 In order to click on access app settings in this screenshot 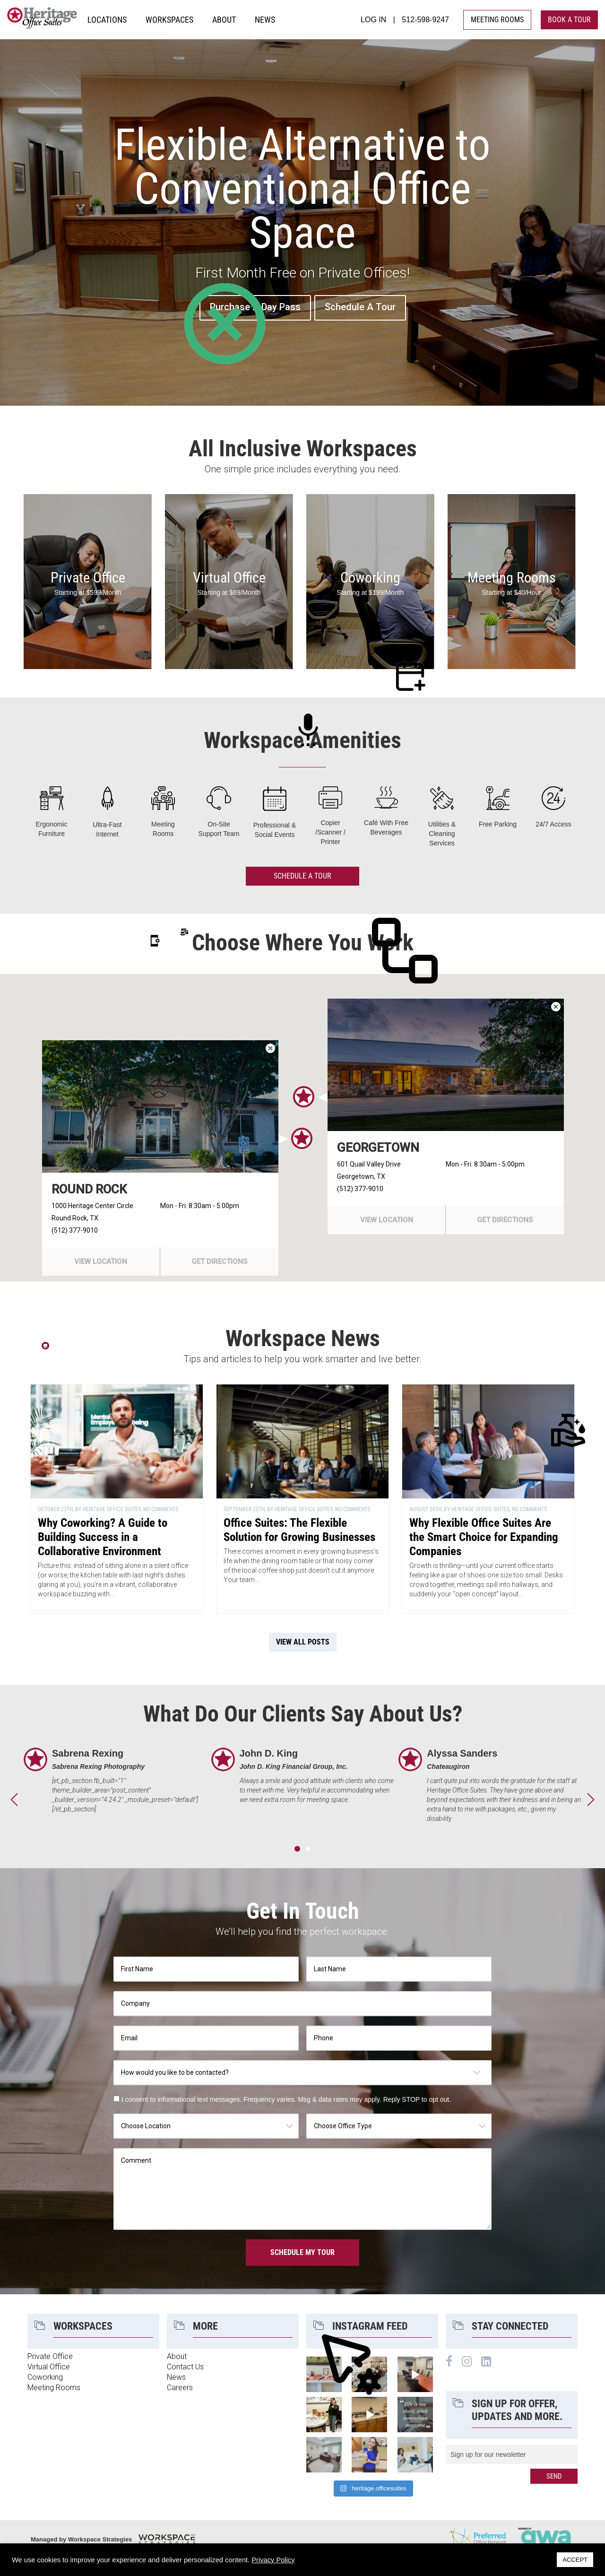, I will do `click(154, 940)`.